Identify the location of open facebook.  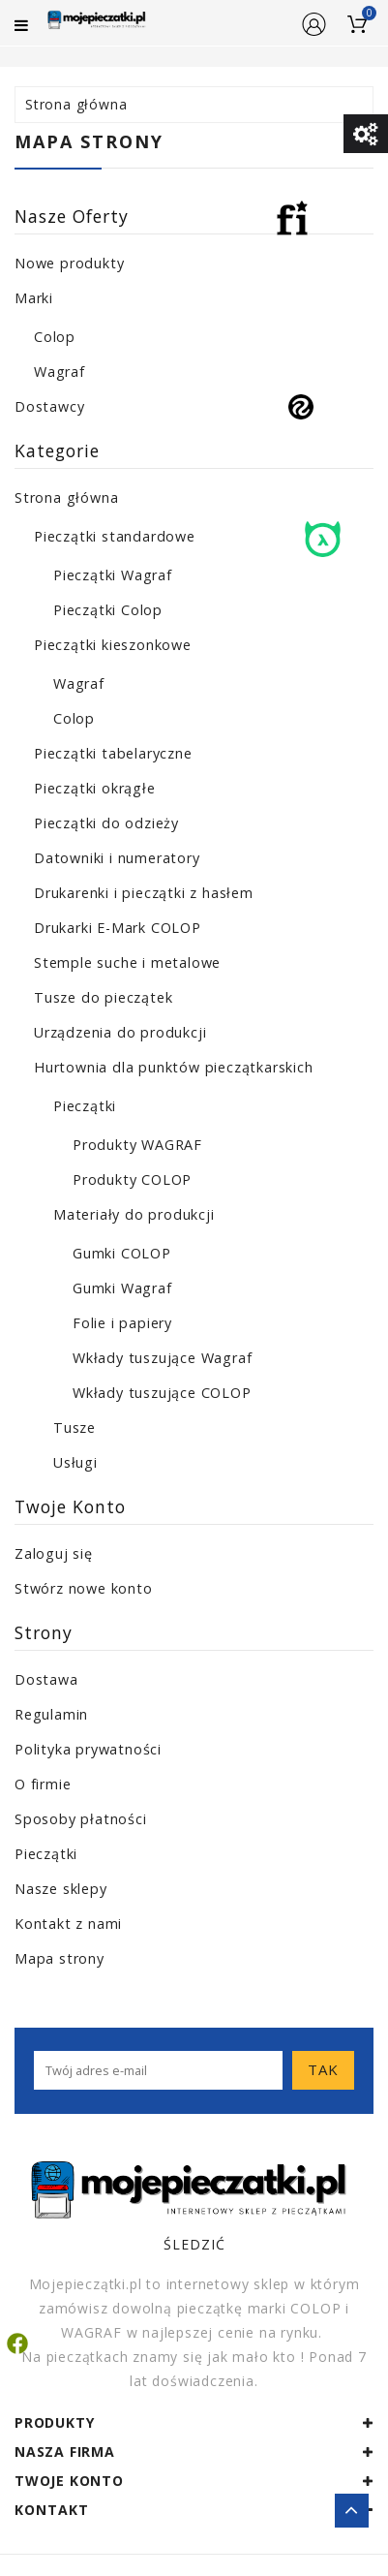
(17, 2343).